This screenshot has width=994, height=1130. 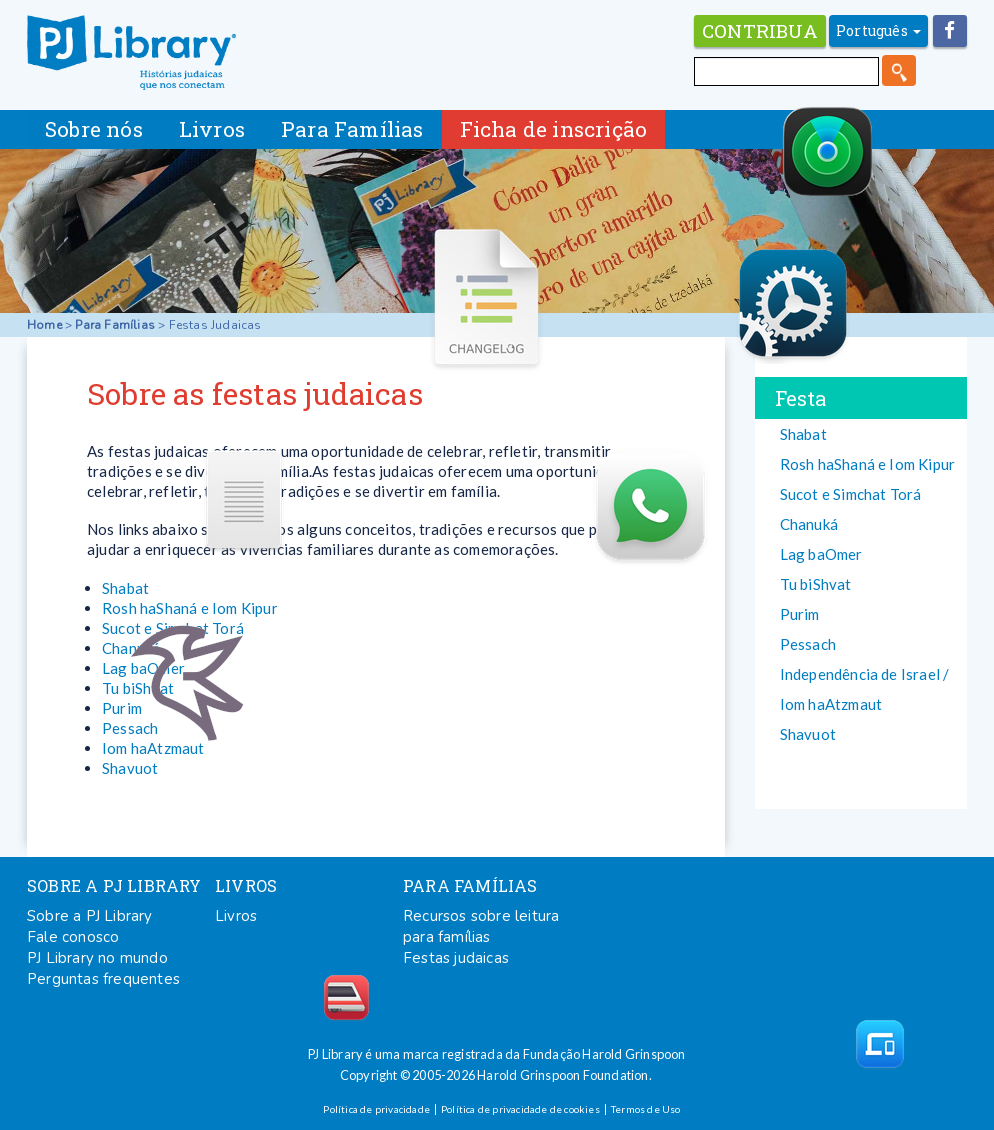 What do you see at coordinates (827, 151) in the screenshot?
I see `open find my app to locate devices` at bounding box center [827, 151].